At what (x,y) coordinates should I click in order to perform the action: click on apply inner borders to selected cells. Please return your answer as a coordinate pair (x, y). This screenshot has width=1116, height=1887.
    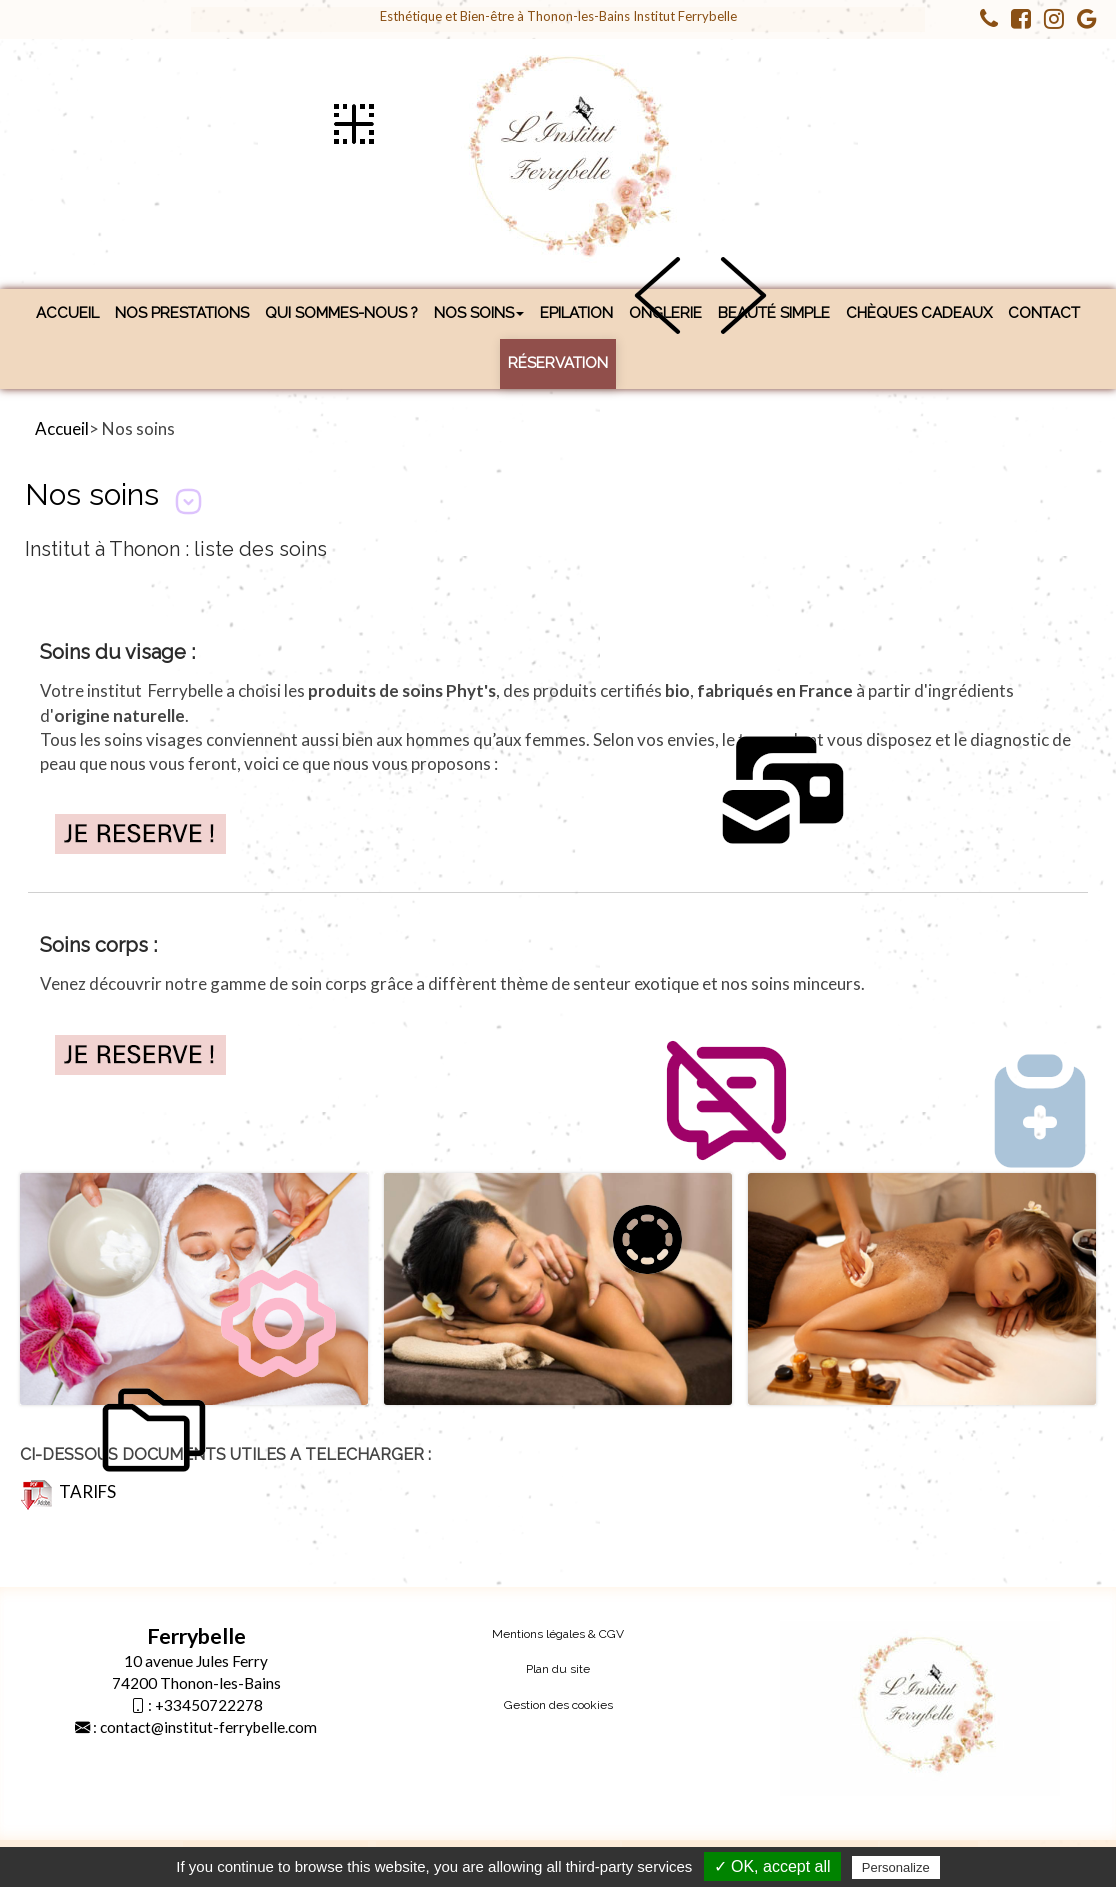
    Looking at the image, I should click on (354, 124).